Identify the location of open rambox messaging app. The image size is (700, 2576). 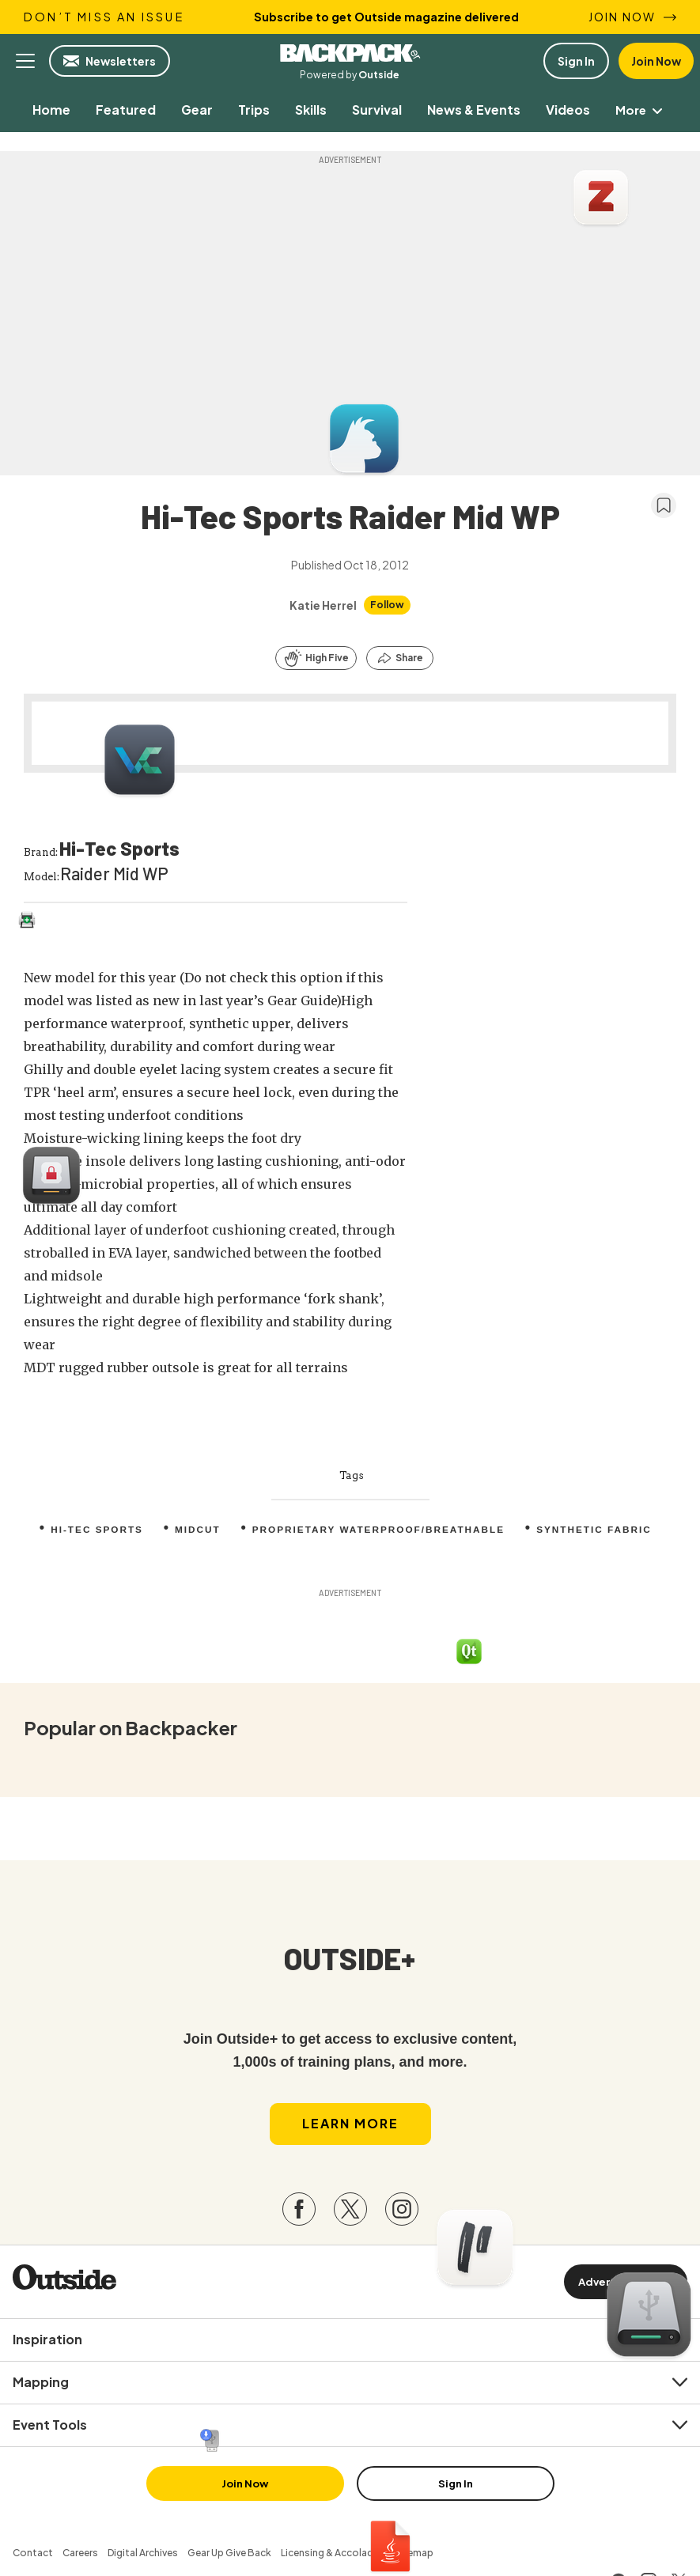
(364, 438).